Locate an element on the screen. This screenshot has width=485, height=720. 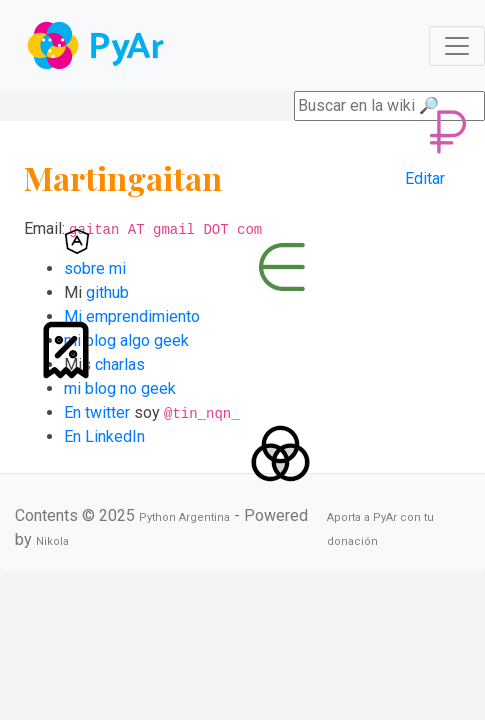
Angular framework logo is located at coordinates (77, 241).